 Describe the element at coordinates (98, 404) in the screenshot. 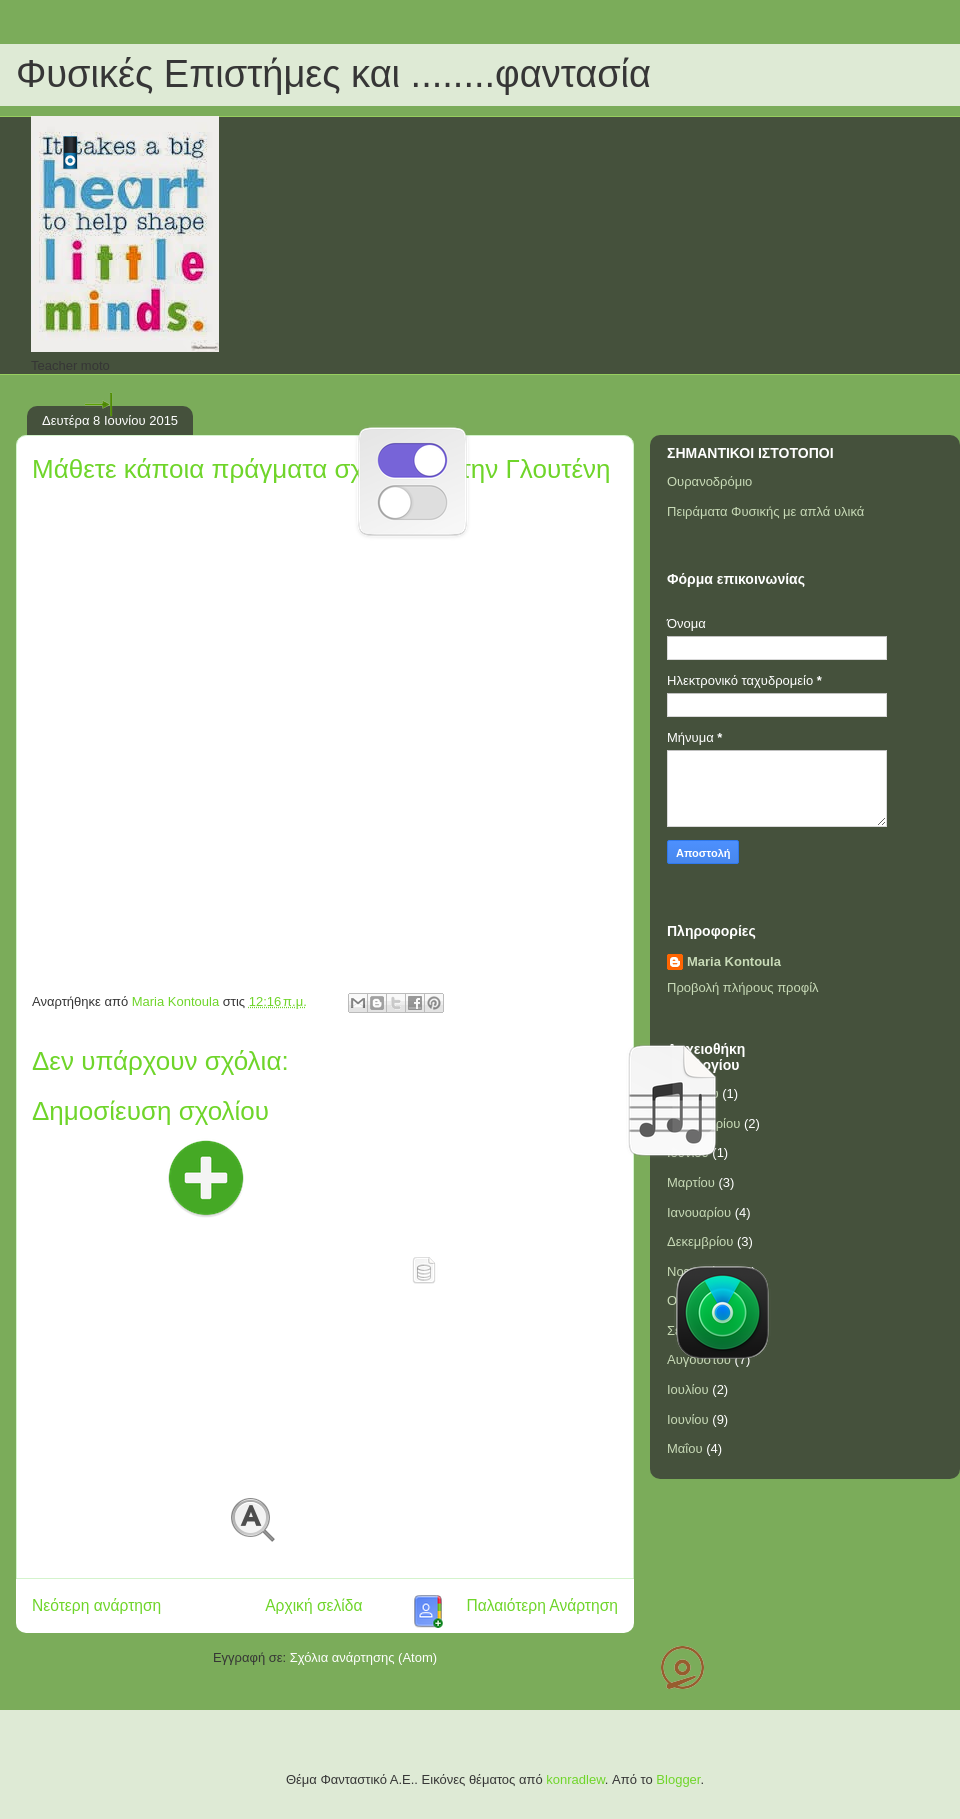

I see `jump to the last item in a list` at that location.